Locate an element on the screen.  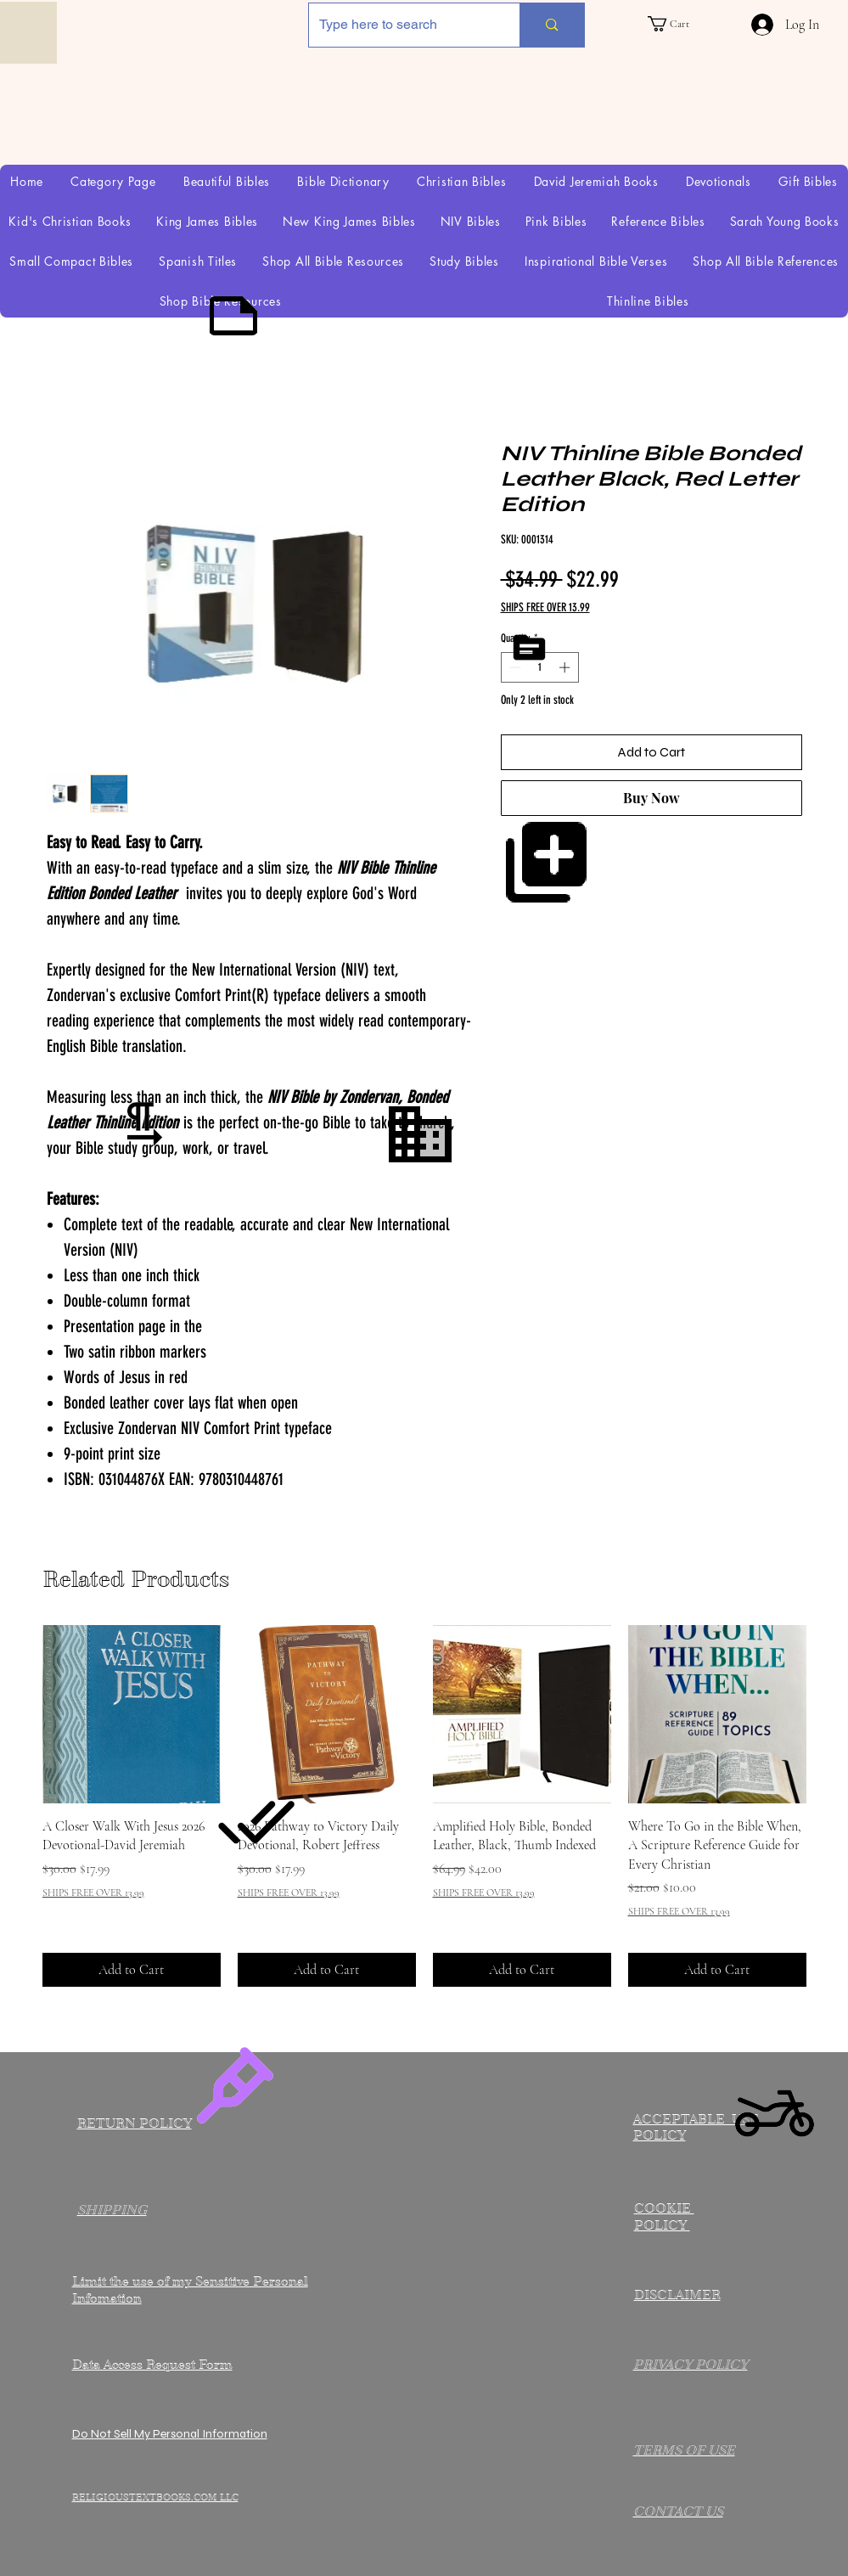
select motorcycle as vehicle type is located at coordinates (774, 2114).